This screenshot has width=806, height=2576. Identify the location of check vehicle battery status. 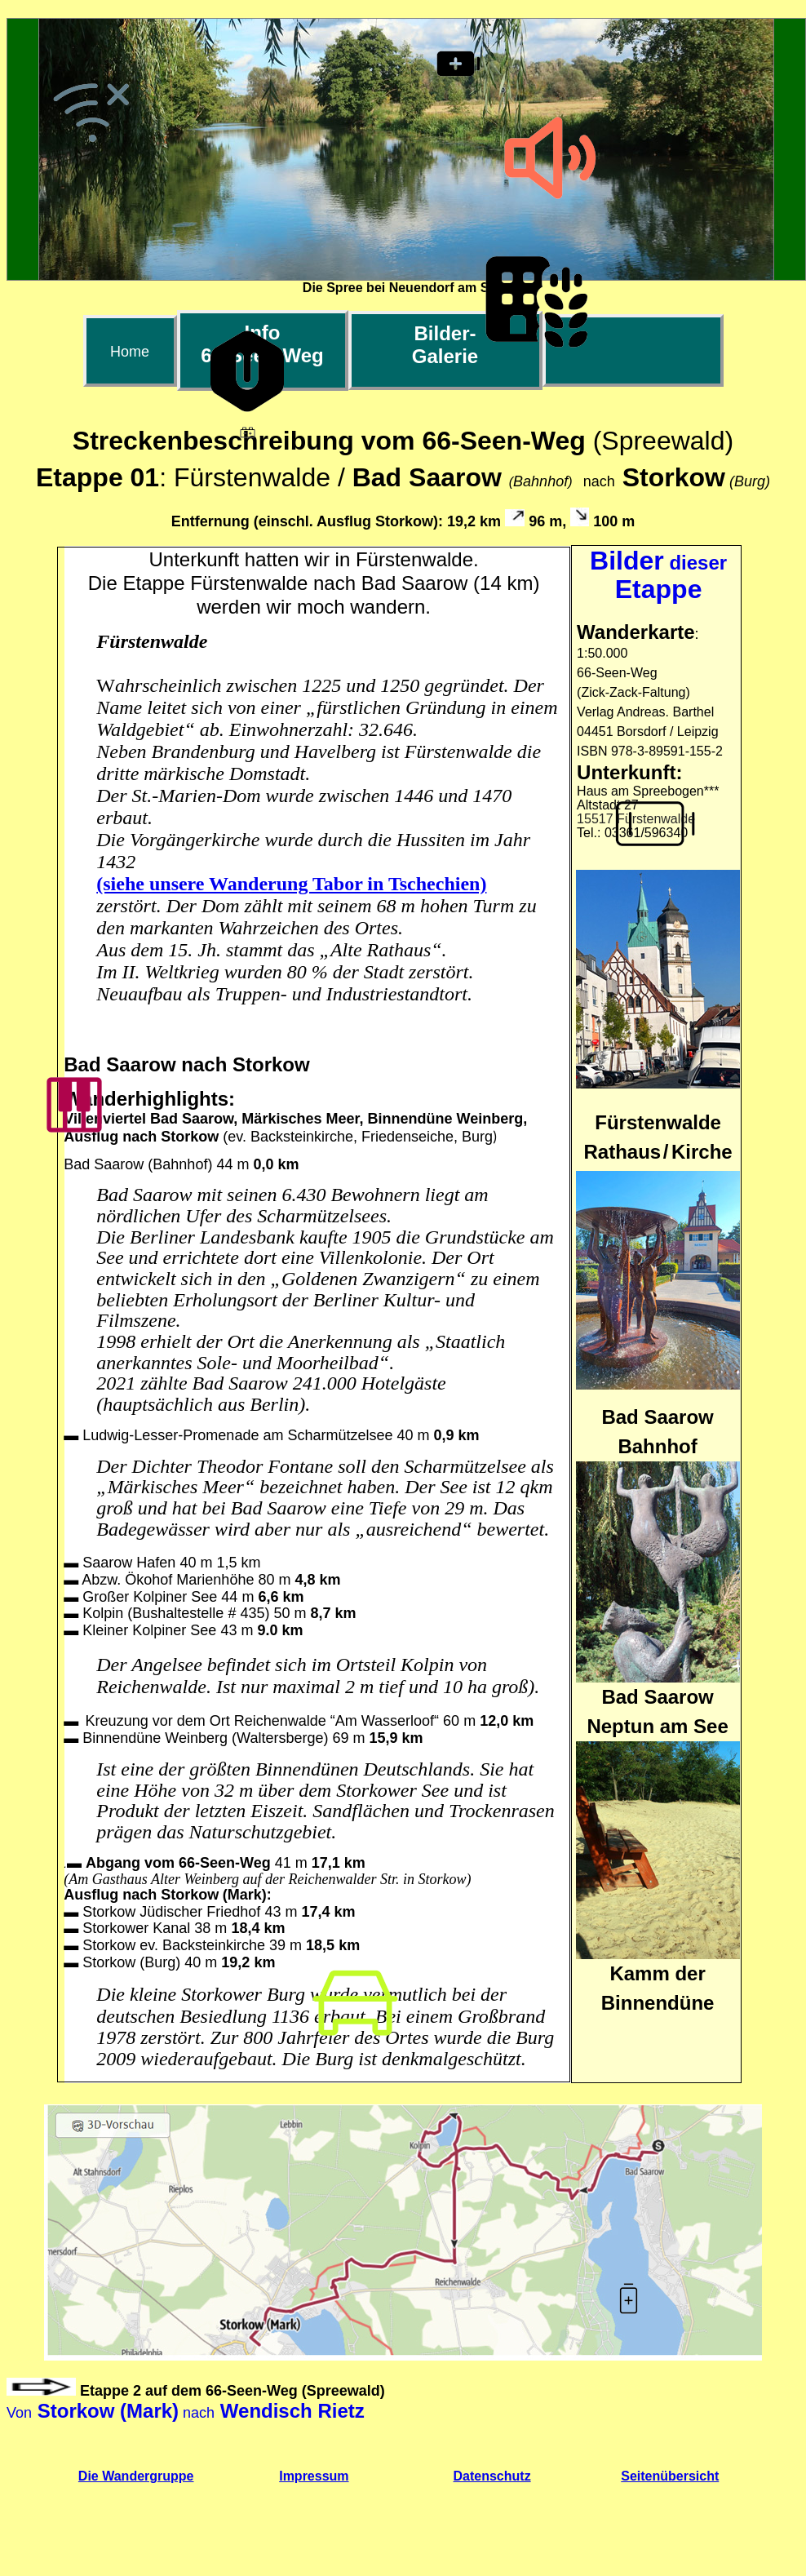
(247, 432).